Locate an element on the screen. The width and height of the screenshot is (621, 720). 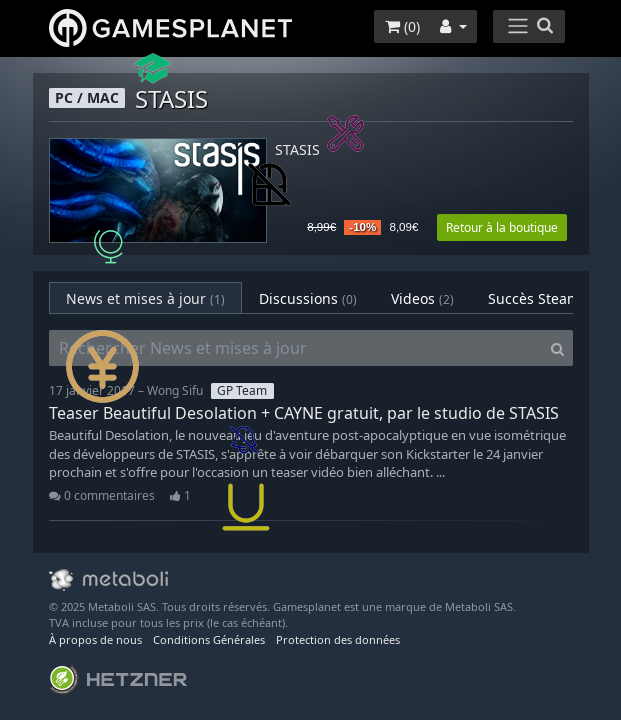
window or panel is disabled is located at coordinates (269, 184).